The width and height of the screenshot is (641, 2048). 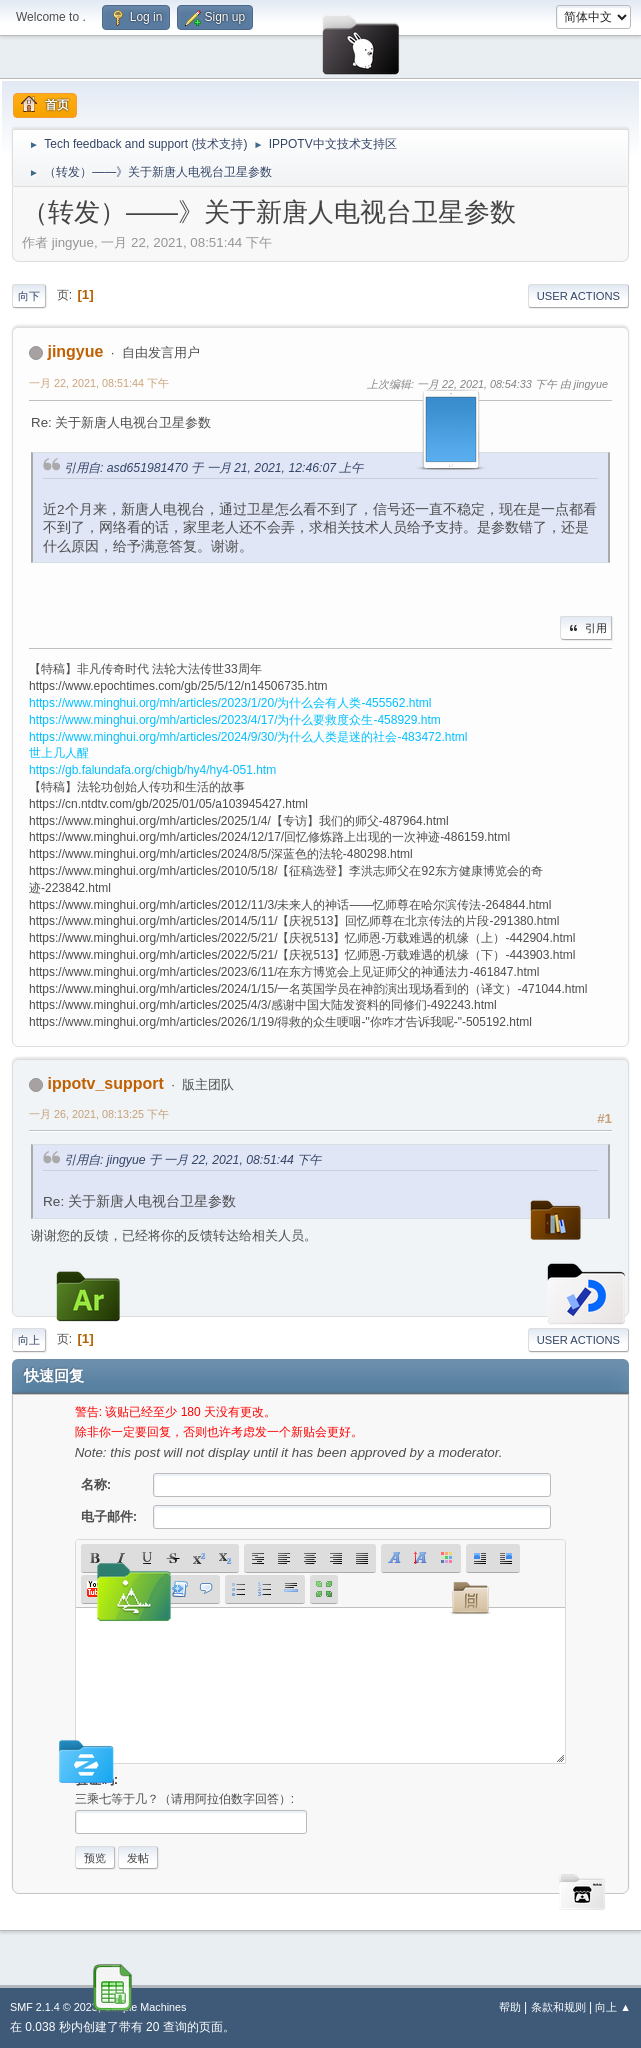 What do you see at coordinates (582, 1893) in the screenshot?
I see `open your itch.io games folder` at bounding box center [582, 1893].